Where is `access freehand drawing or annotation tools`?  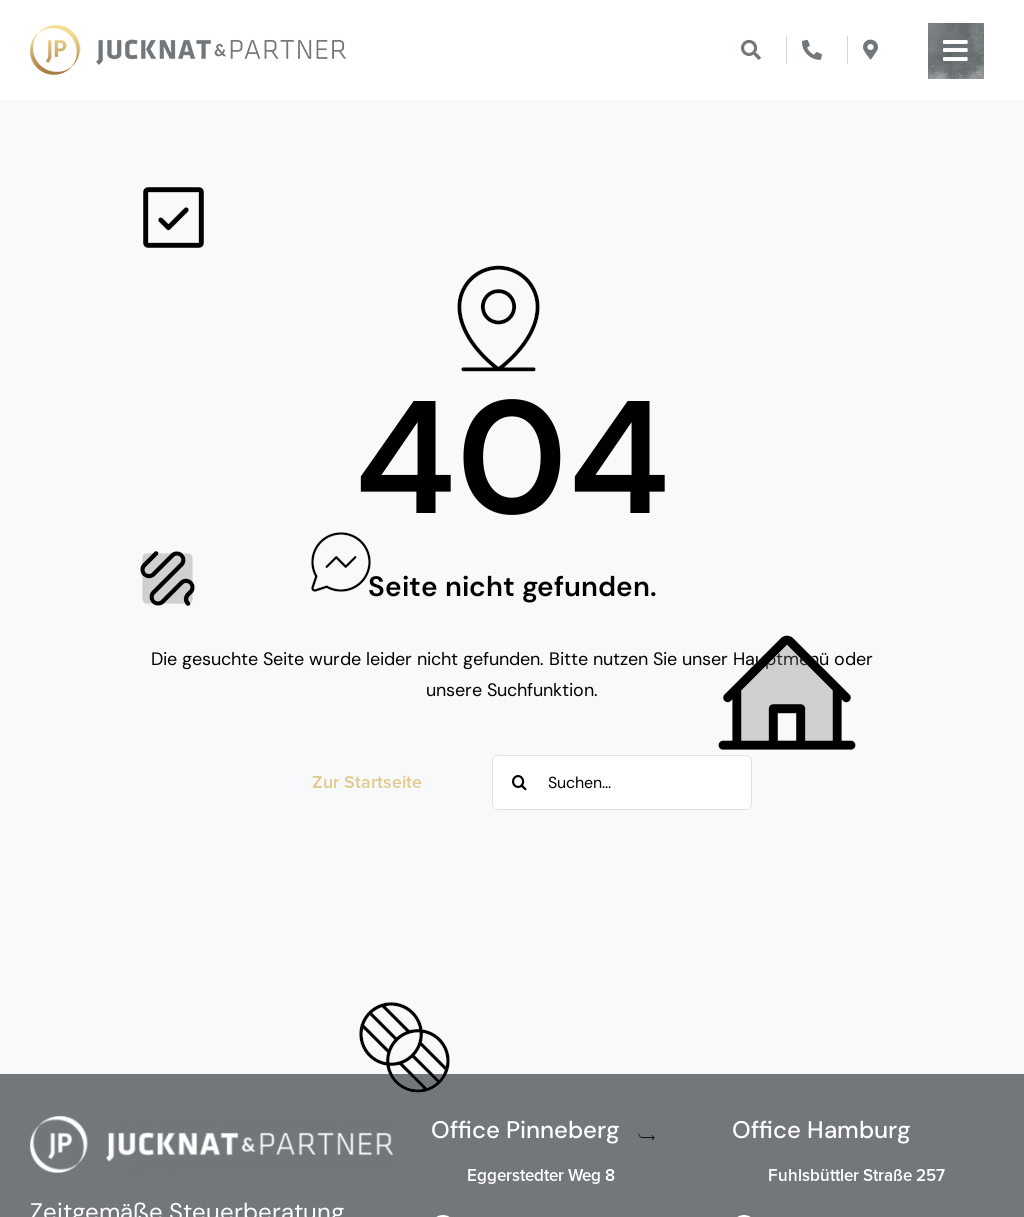 access freehand drawing or annotation tools is located at coordinates (167, 578).